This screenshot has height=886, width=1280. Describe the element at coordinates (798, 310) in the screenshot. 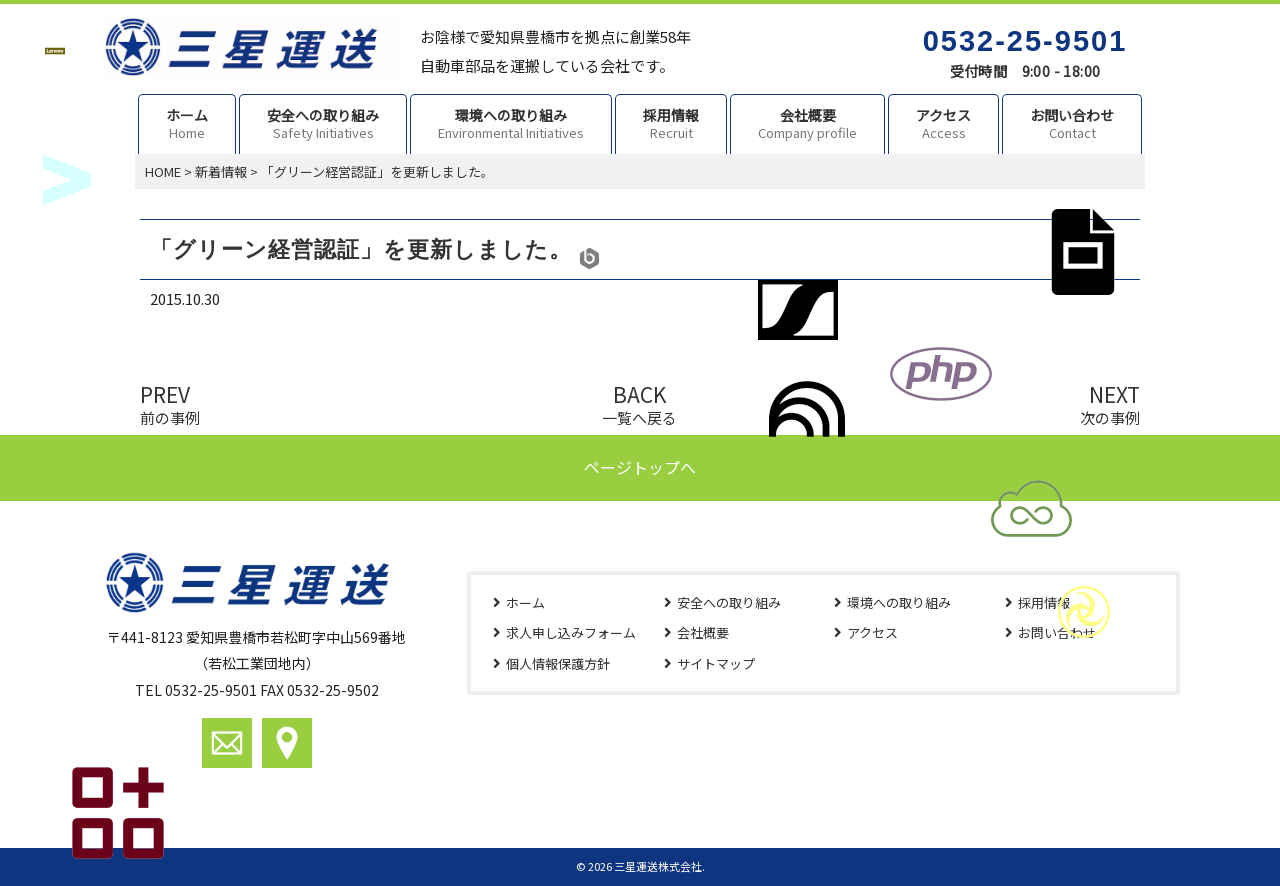

I see `visit the Sennheiser website or app` at that location.